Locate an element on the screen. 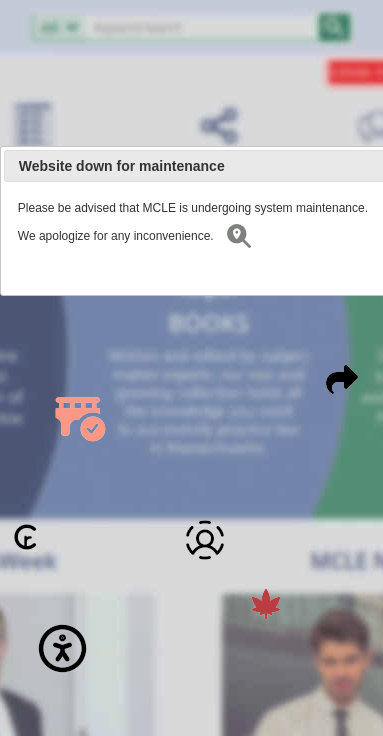  bridge inspection verified or approved is located at coordinates (80, 416).